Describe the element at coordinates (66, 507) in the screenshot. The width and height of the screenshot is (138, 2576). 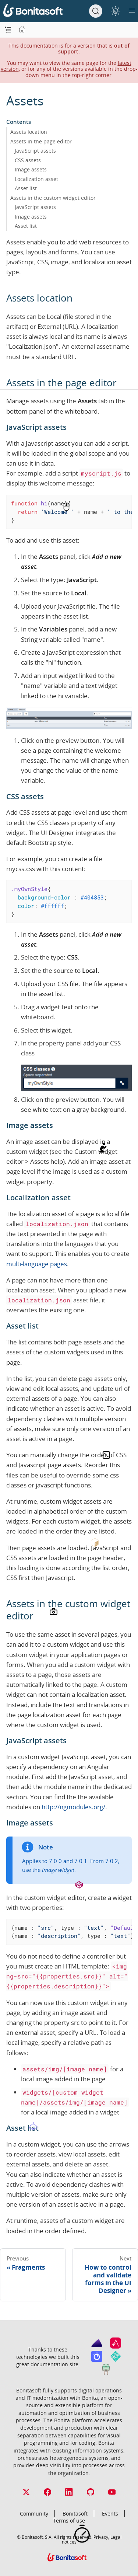
I see `perform a right-click action` at that location.